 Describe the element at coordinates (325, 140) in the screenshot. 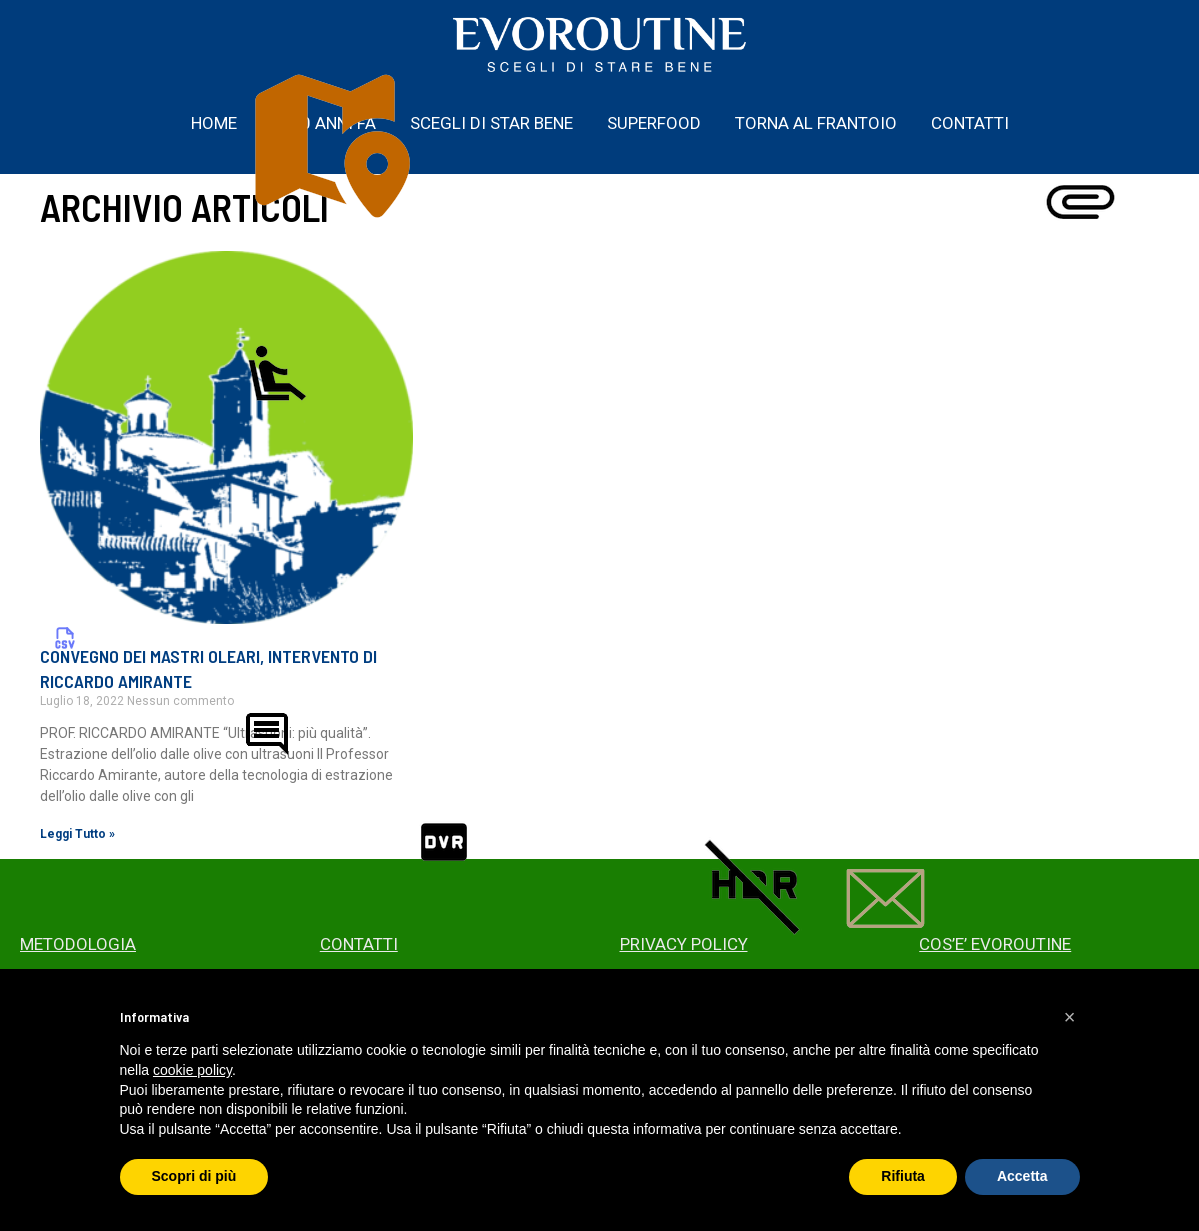

I see `view location on map` at that location.